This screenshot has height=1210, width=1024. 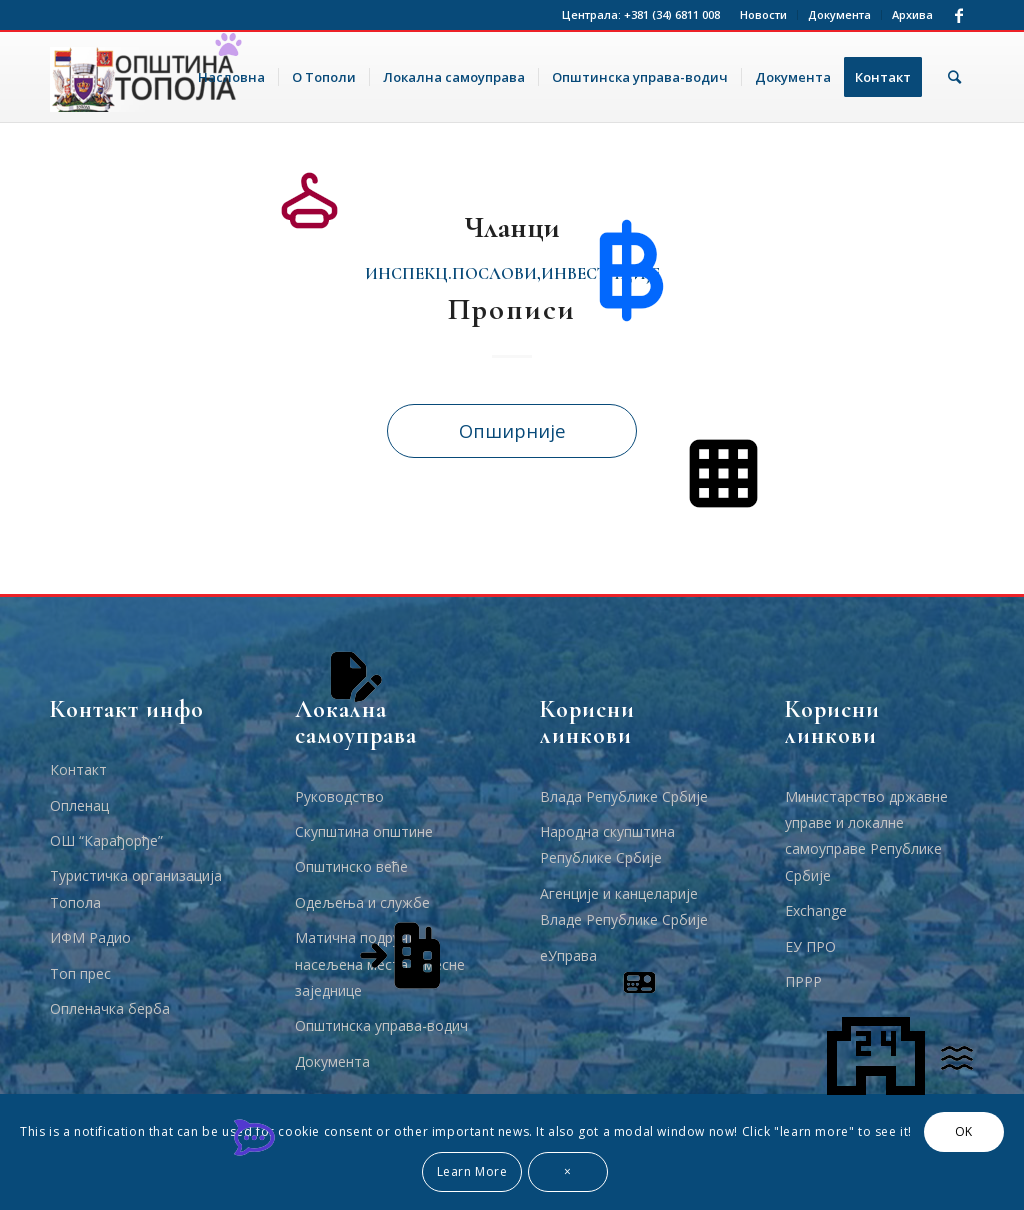 I want to click on indicates thai baht currency, so click(x=631, y=270).